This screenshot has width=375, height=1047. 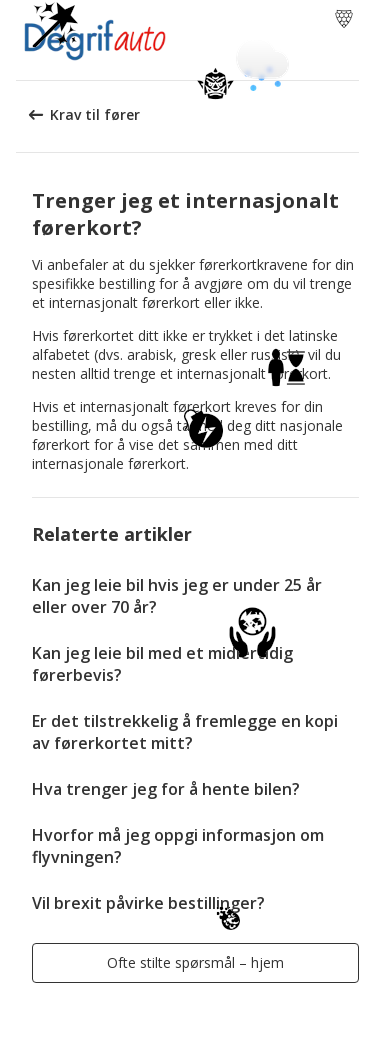 I want to click on activate an explosive or power attack ability, so click(x=203, y=428).